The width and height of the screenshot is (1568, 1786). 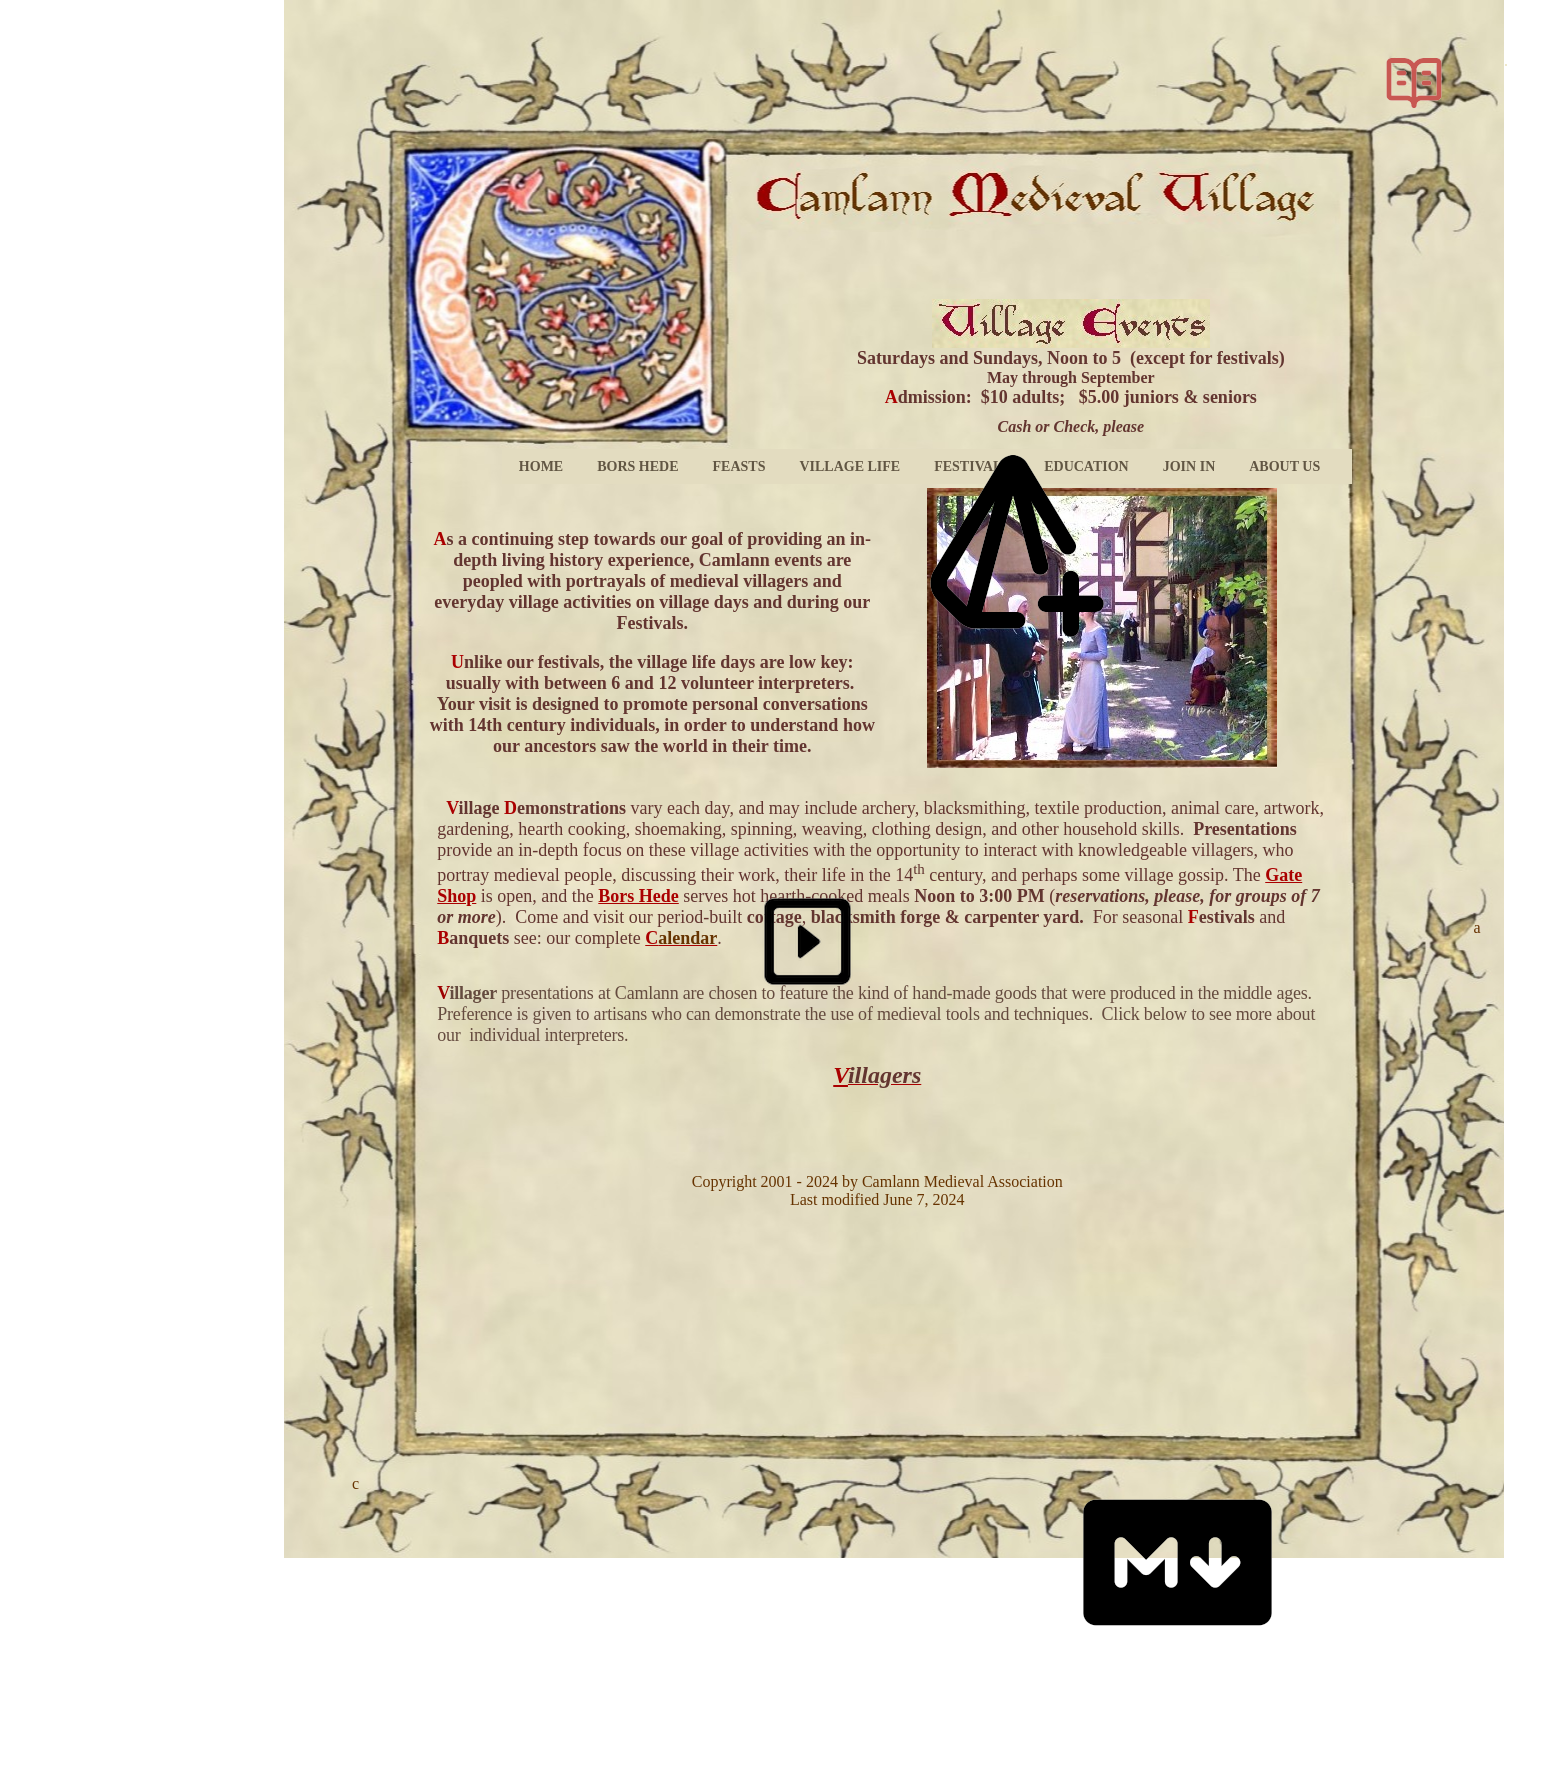 I want to click on view document or ebook reader, so click(x=1414, y=83).